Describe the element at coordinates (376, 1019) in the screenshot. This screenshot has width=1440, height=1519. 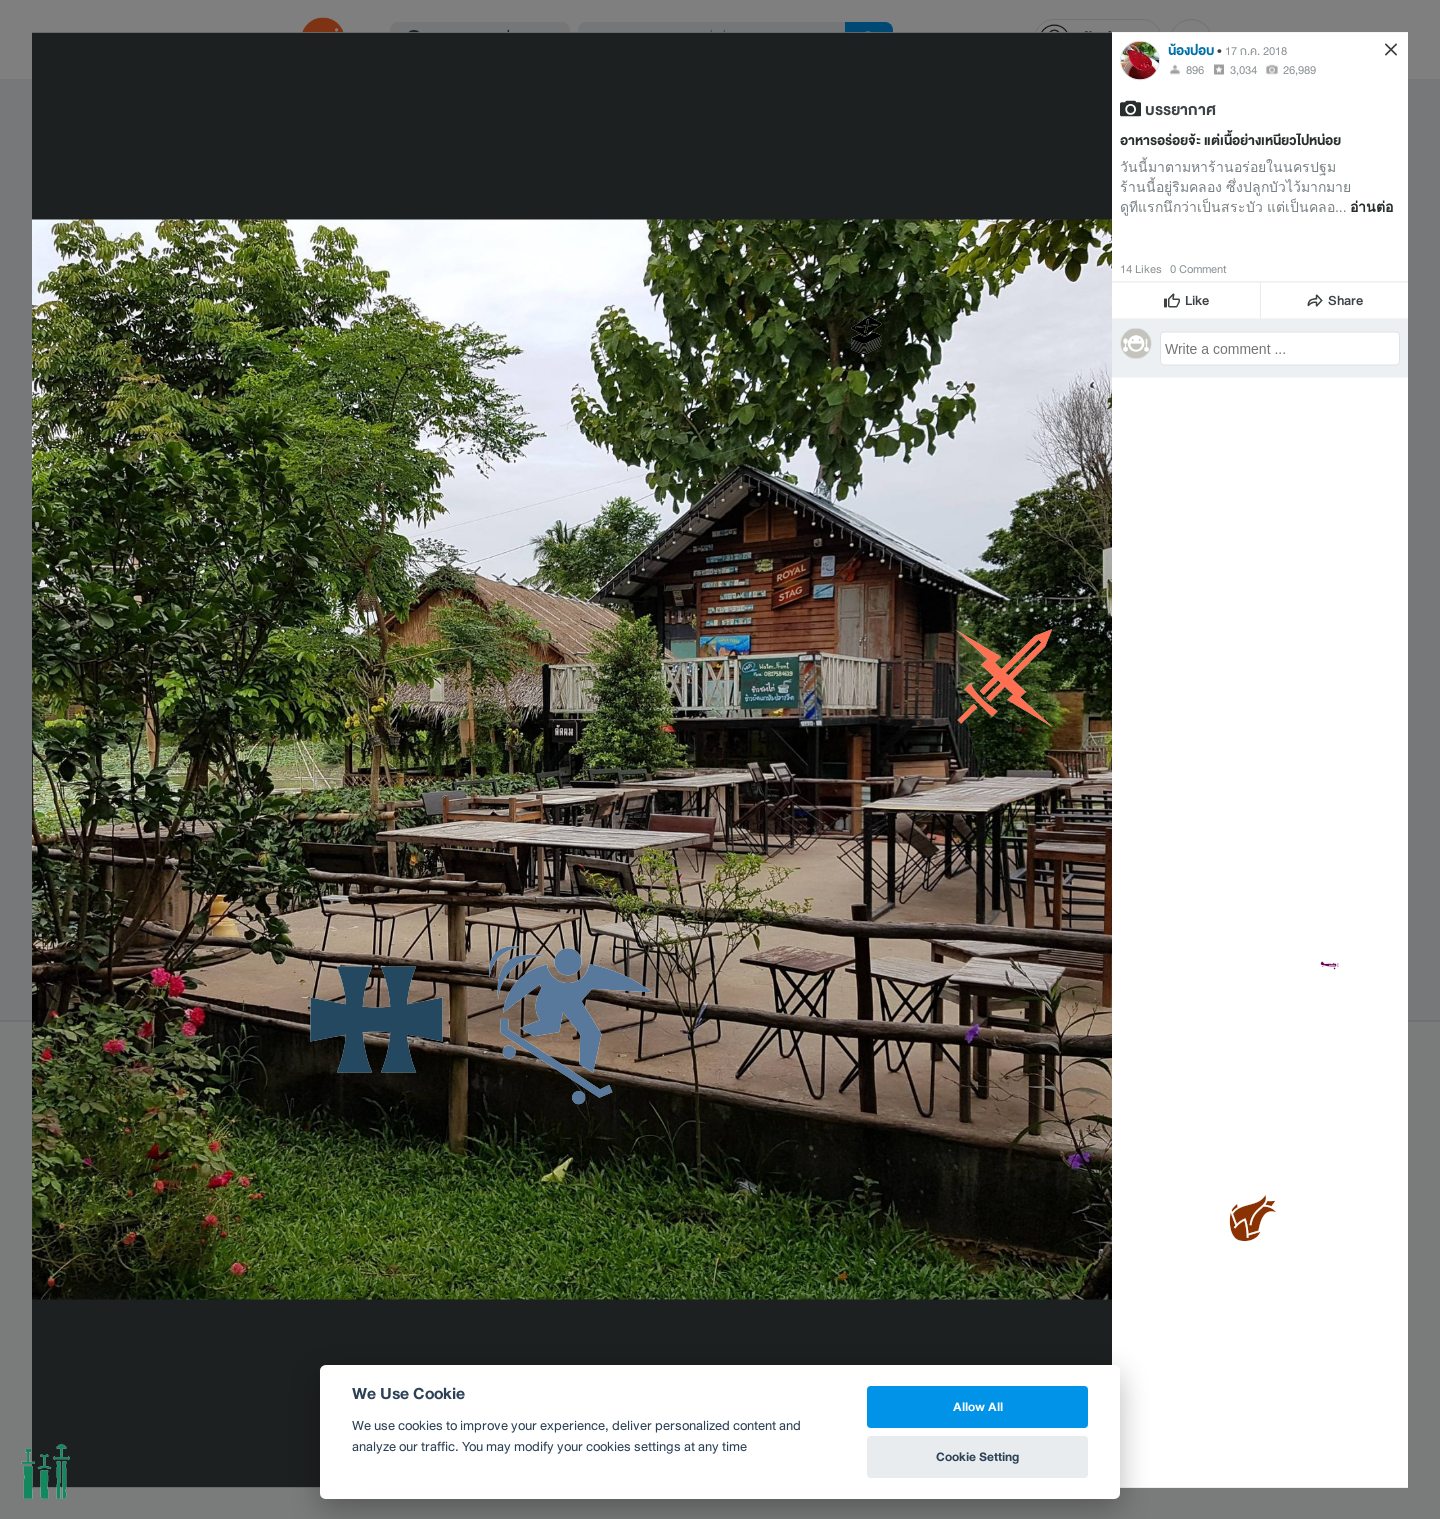
I see `indicates a cursed or unholy location` at that location.